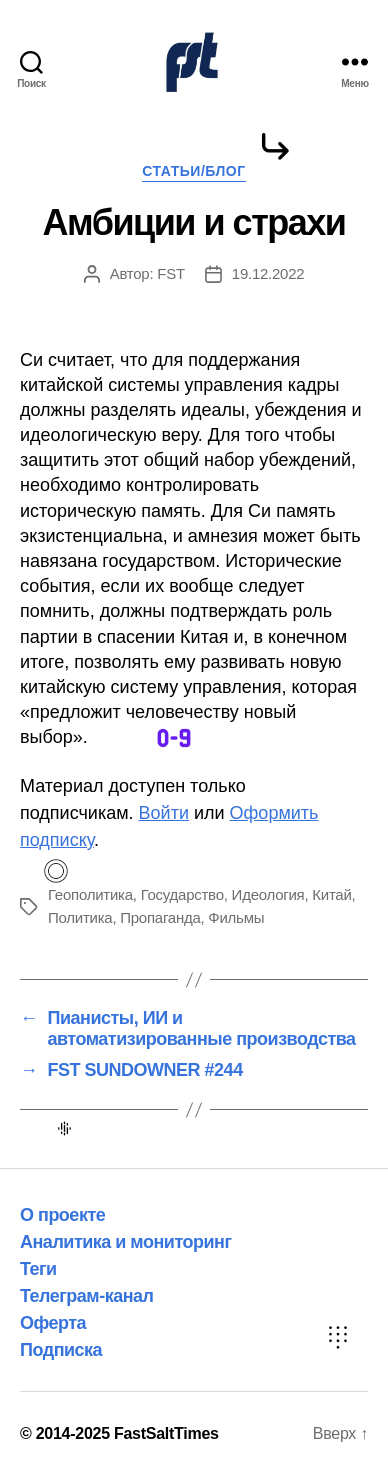 The width and height of the screenshot is (388, 1476). I want to click on open Google Podcasts, so click(64, 1128).